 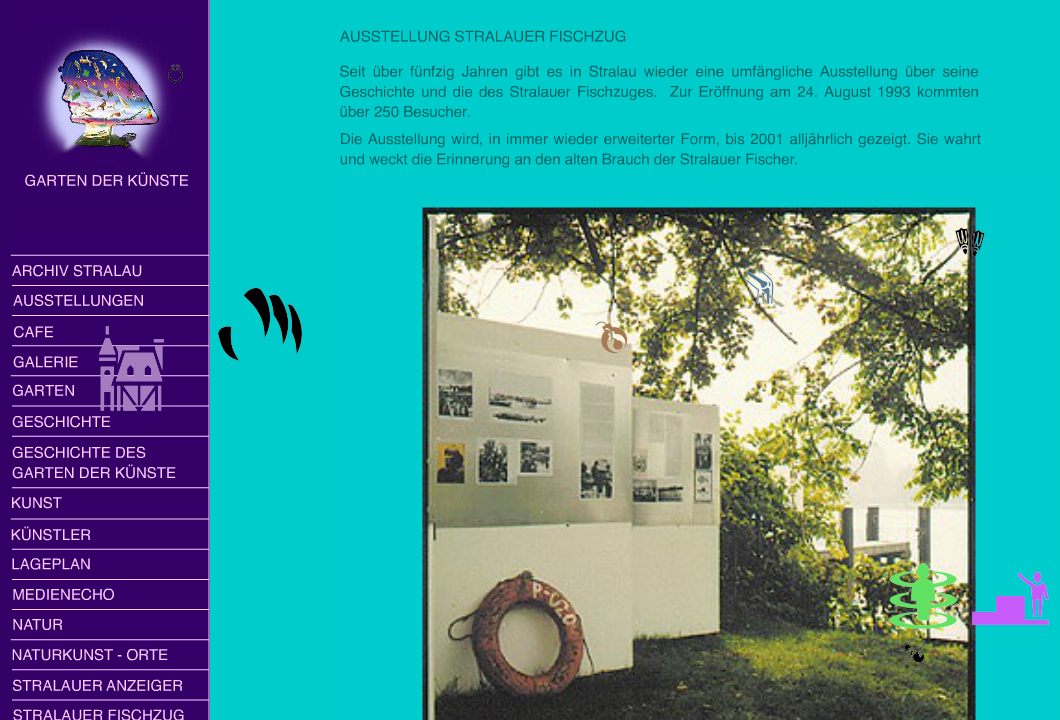 What do you see at coordinates (131, 368) in the screenshot?
I see `access the village or town area` at bounding box center [131, 368].